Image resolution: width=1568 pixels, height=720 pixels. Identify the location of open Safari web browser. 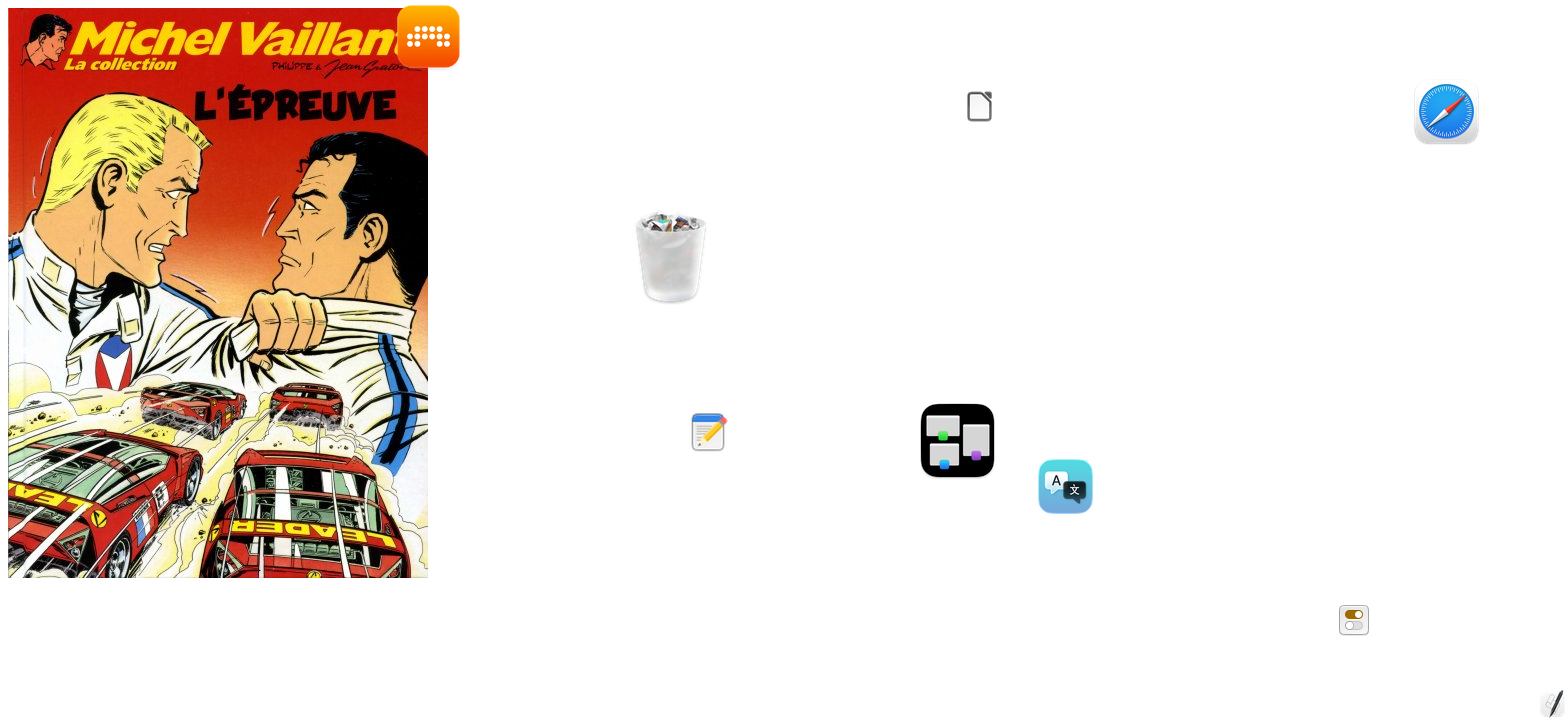
(1446, 111).